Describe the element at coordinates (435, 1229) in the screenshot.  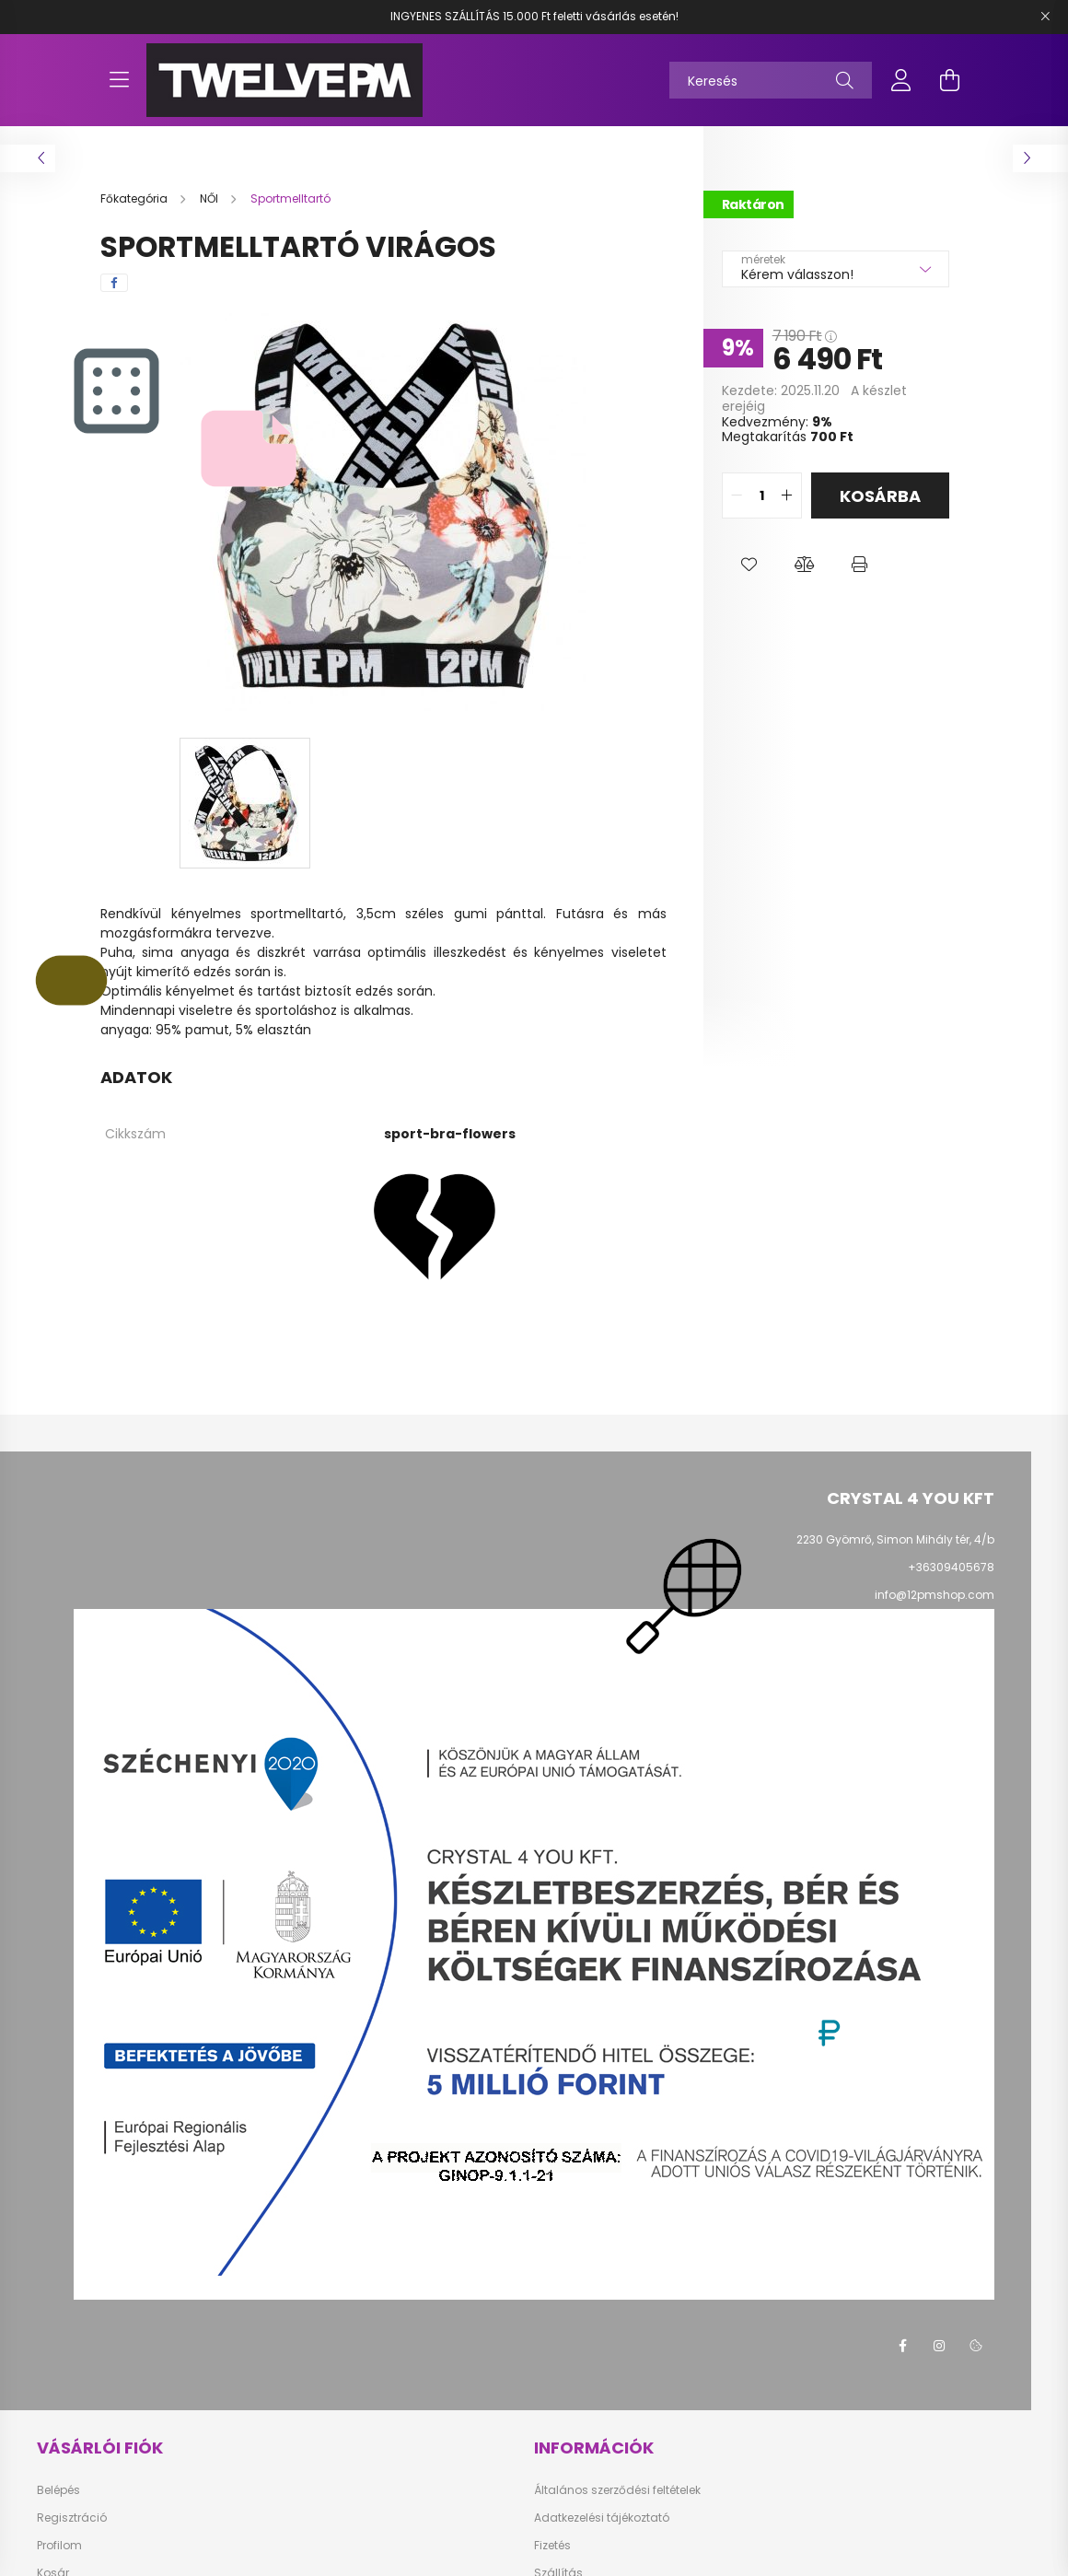
I see `indicates a broken or failed favorite` at that location.